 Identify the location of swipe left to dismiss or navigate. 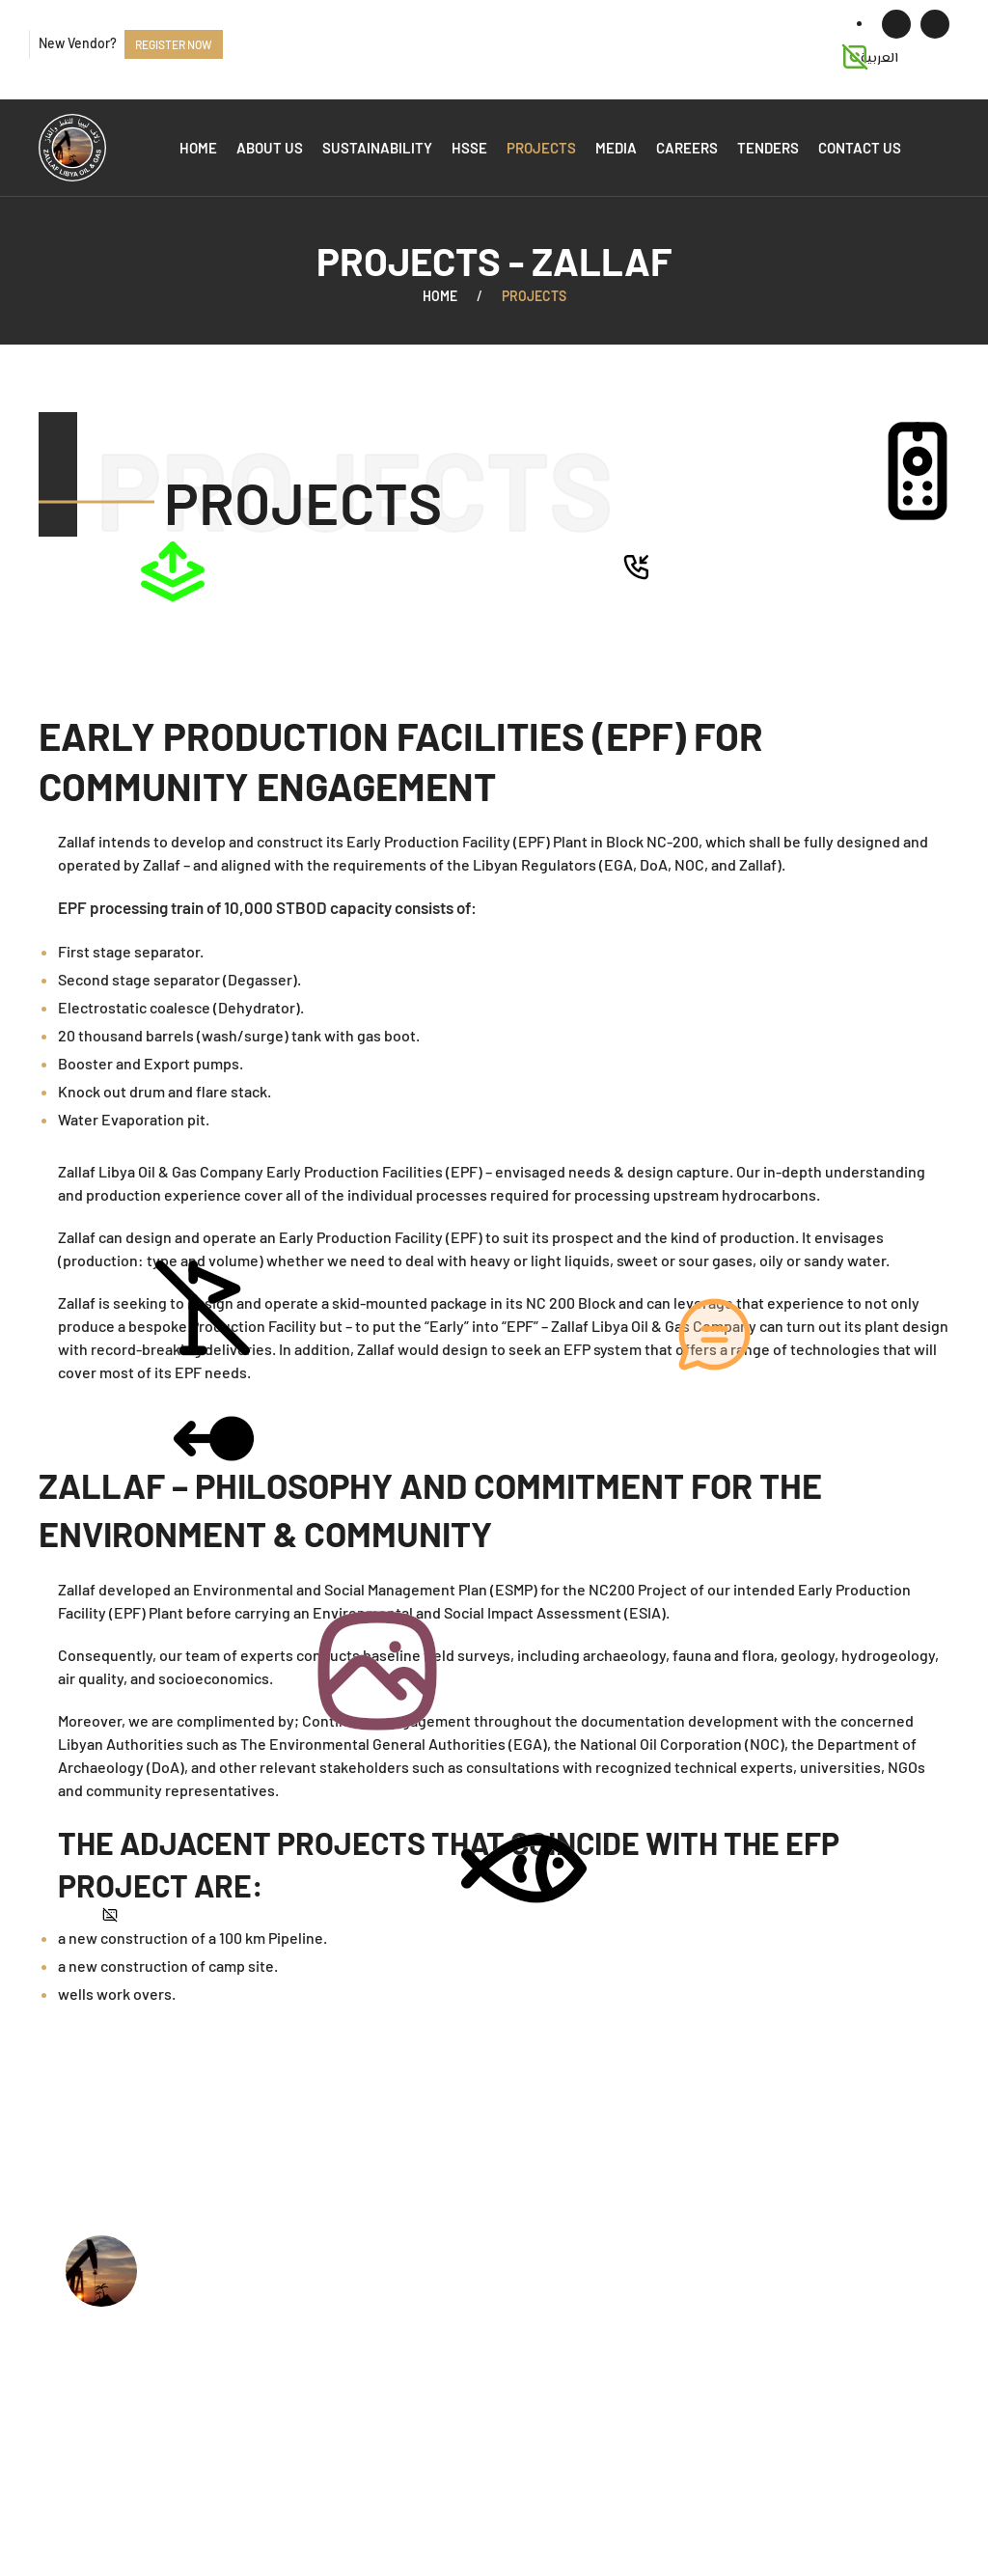
(213, 1438).